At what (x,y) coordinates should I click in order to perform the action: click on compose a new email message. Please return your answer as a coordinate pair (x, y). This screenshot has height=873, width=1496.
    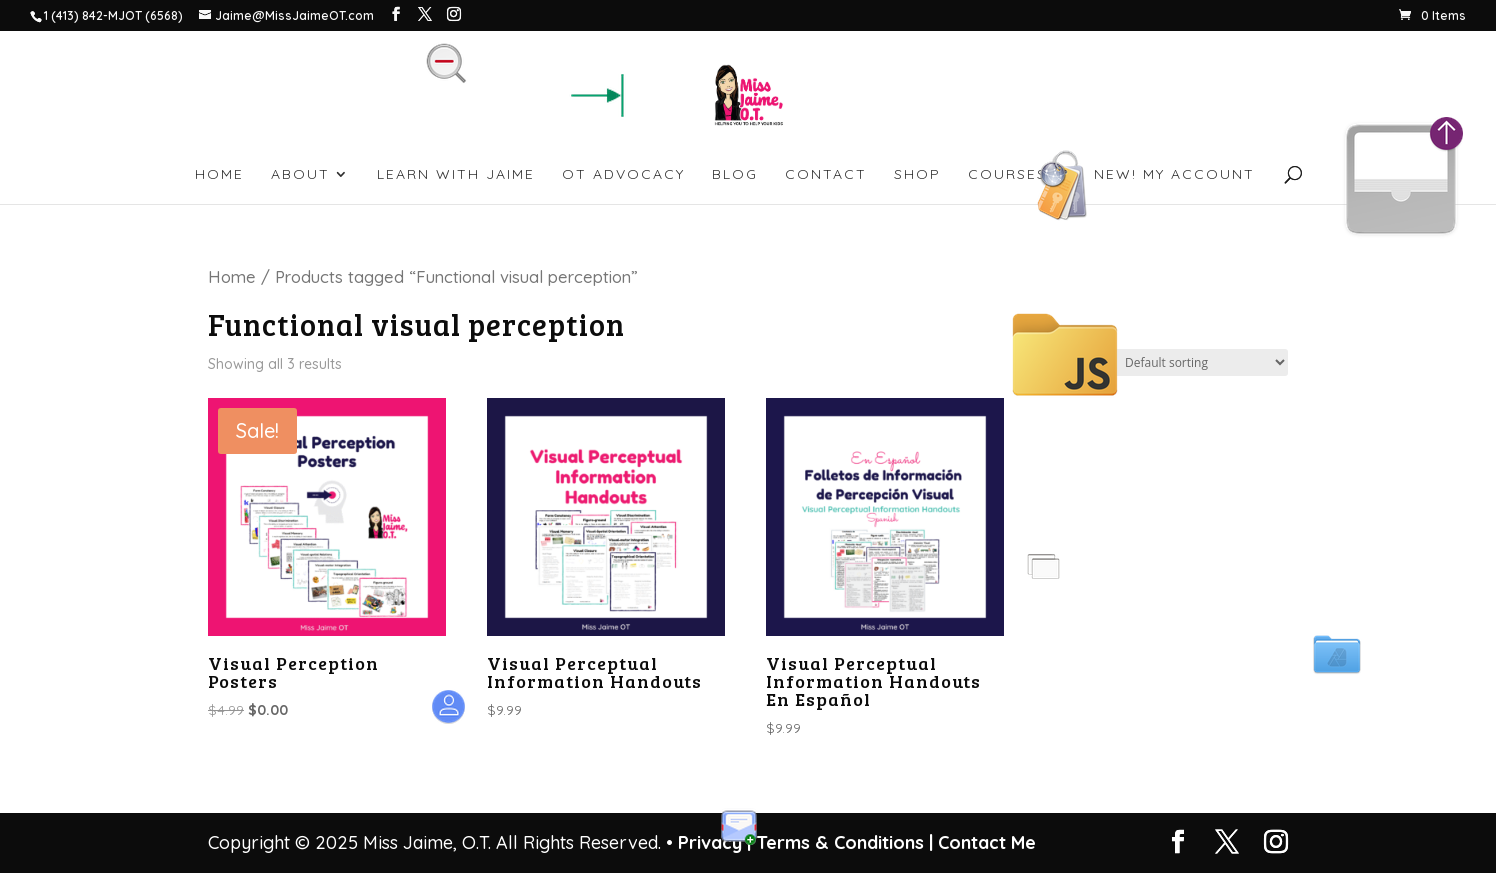
    Looking at the image, I should click on (739, 826).